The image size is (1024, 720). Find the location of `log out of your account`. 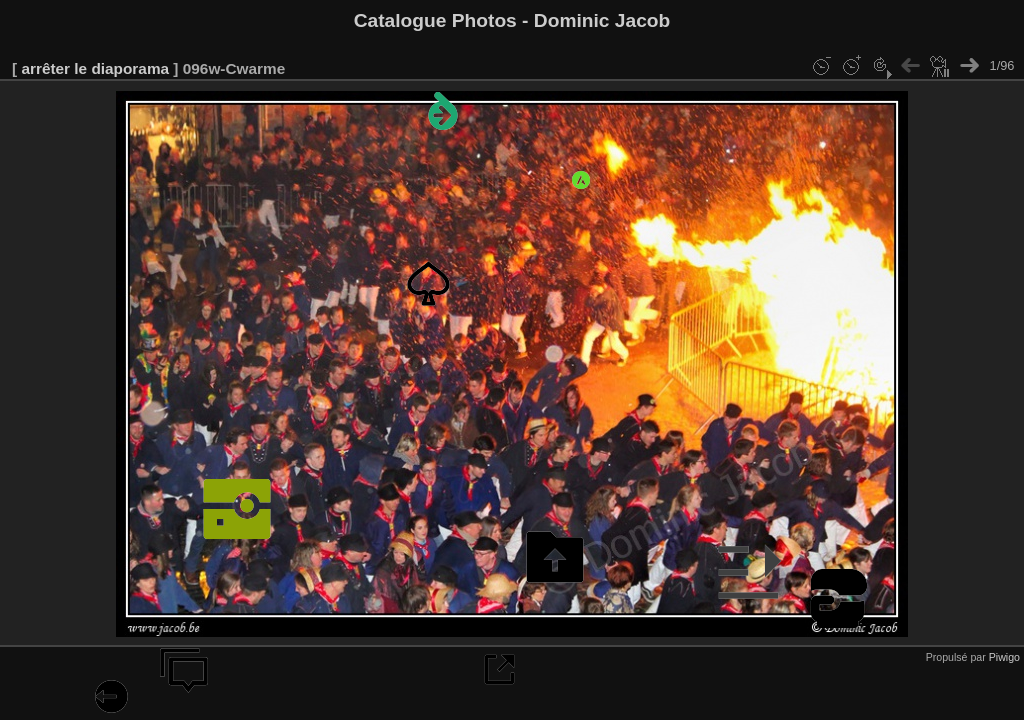

log out of your account is located at coordinates (111, 696).